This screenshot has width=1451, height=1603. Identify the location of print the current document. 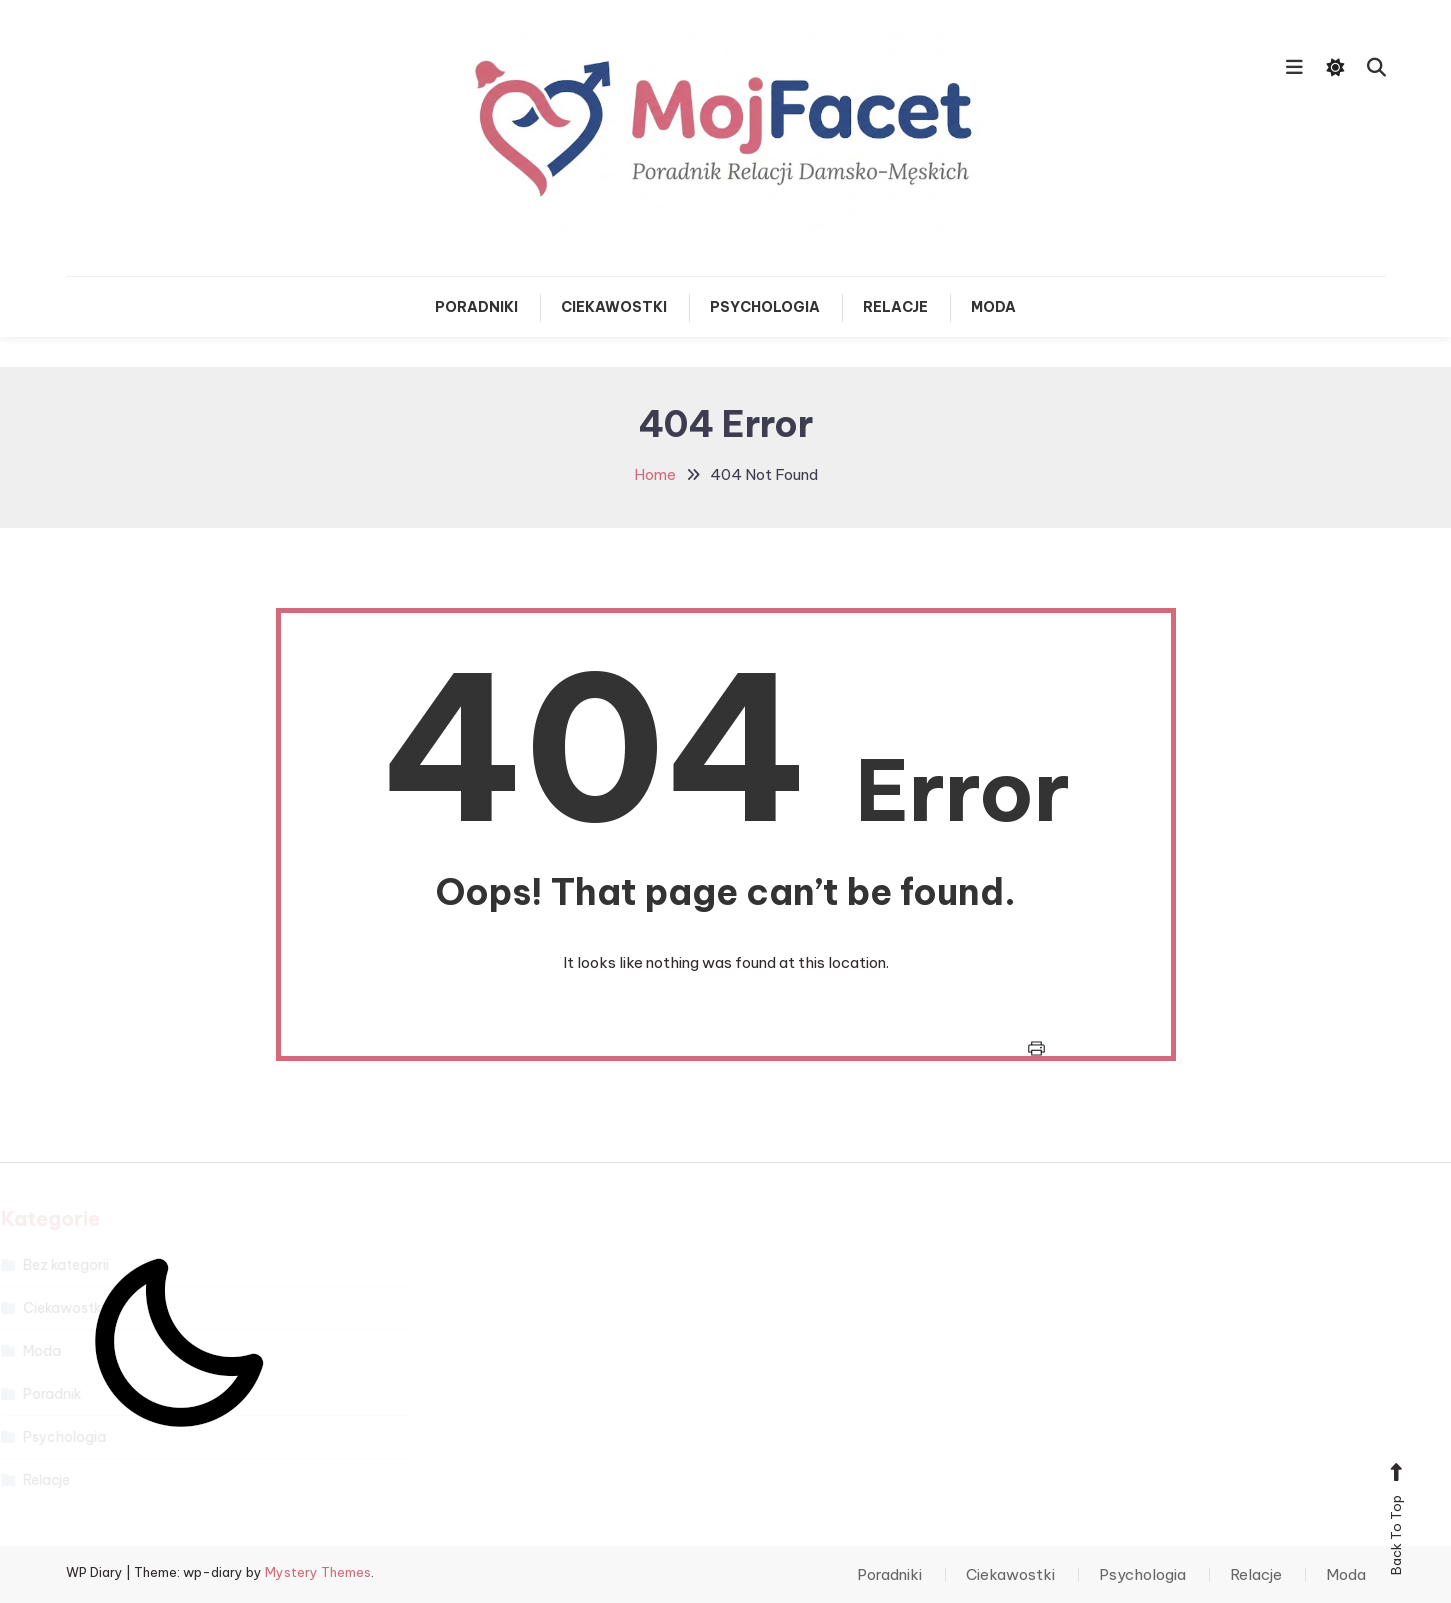
(1036, 1048).